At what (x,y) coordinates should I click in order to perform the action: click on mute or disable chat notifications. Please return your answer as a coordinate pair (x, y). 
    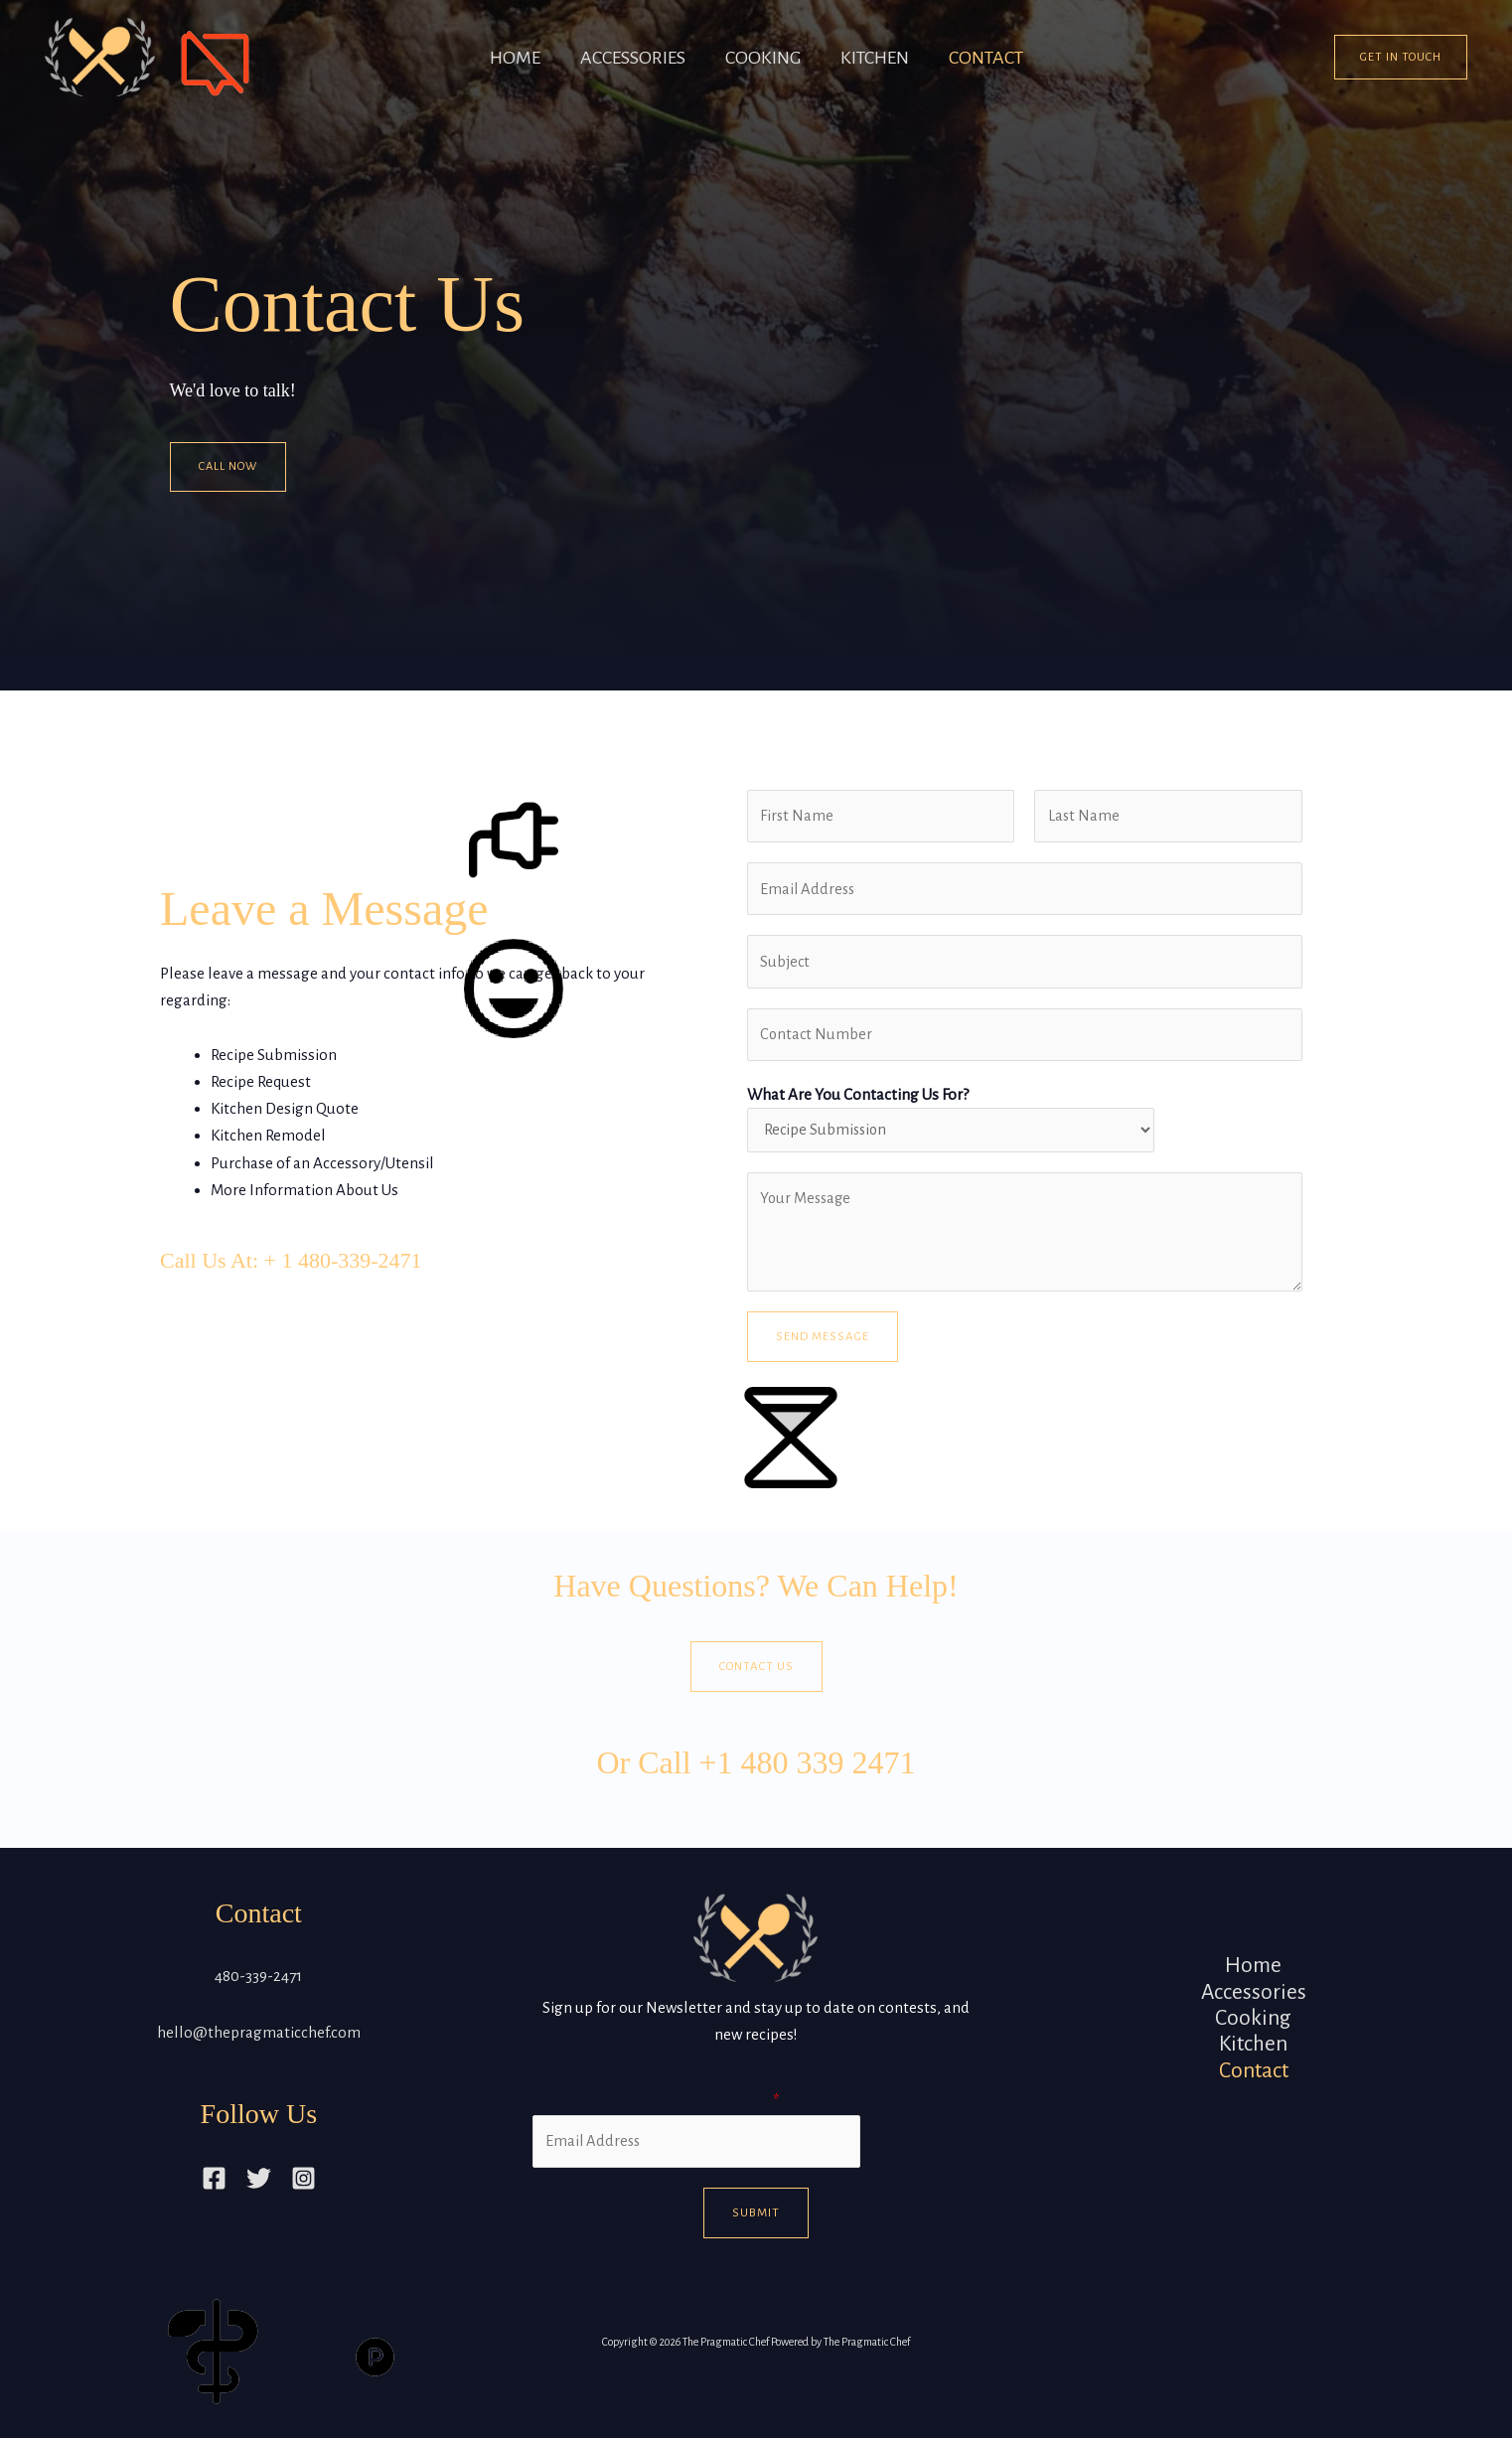
    Looking at the image, I should click on (215, 62).